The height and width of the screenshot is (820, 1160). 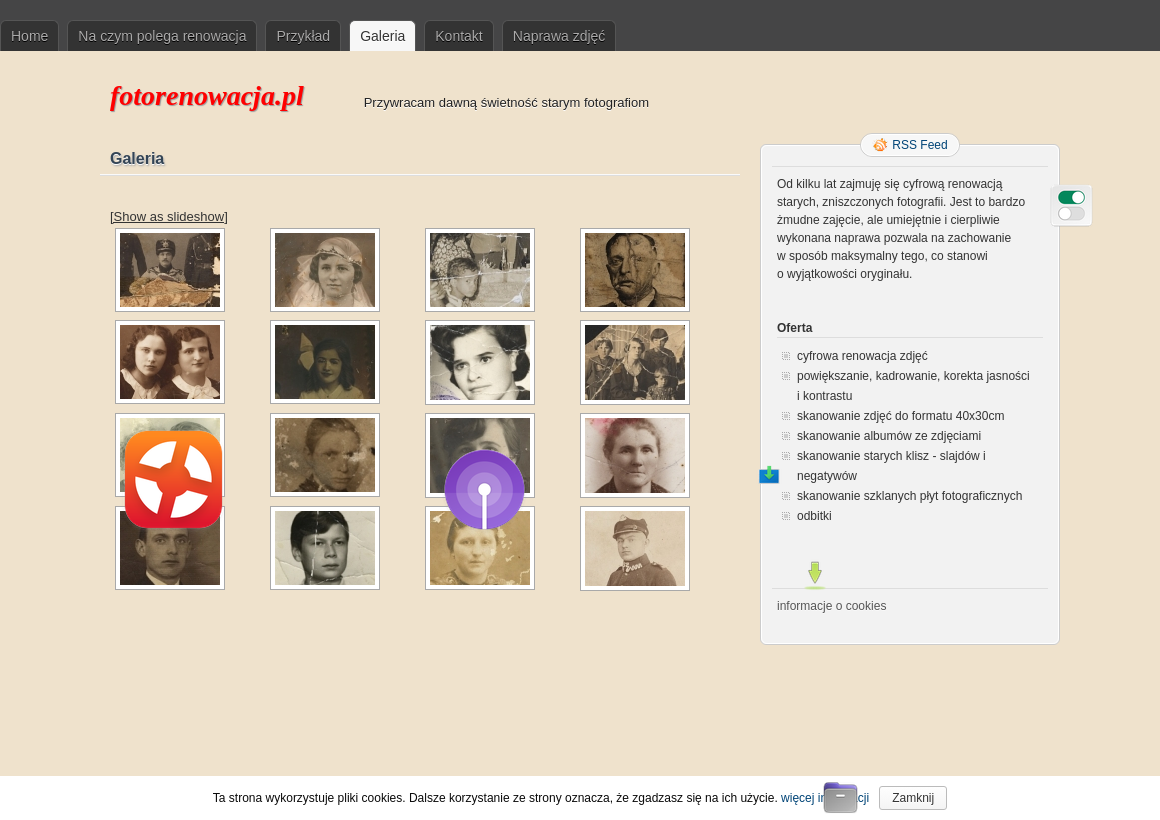 I want to click on open desktop preferences or settings, so click(x=1071, y=205).